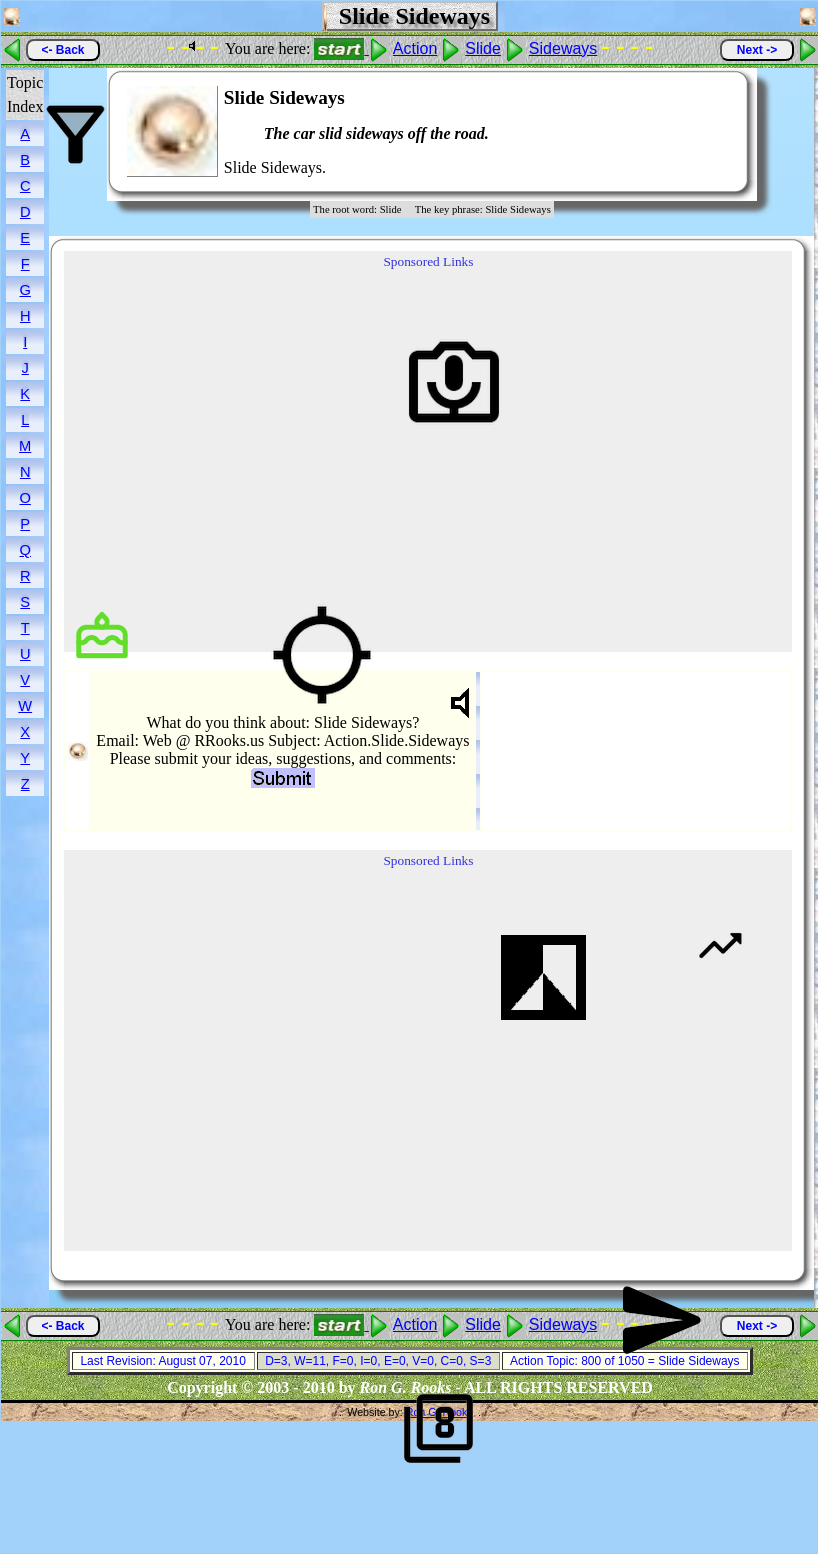 The width and height of the screenshot is (818, 1554). I want to click on mute audio or sound output, so click(461, 703).